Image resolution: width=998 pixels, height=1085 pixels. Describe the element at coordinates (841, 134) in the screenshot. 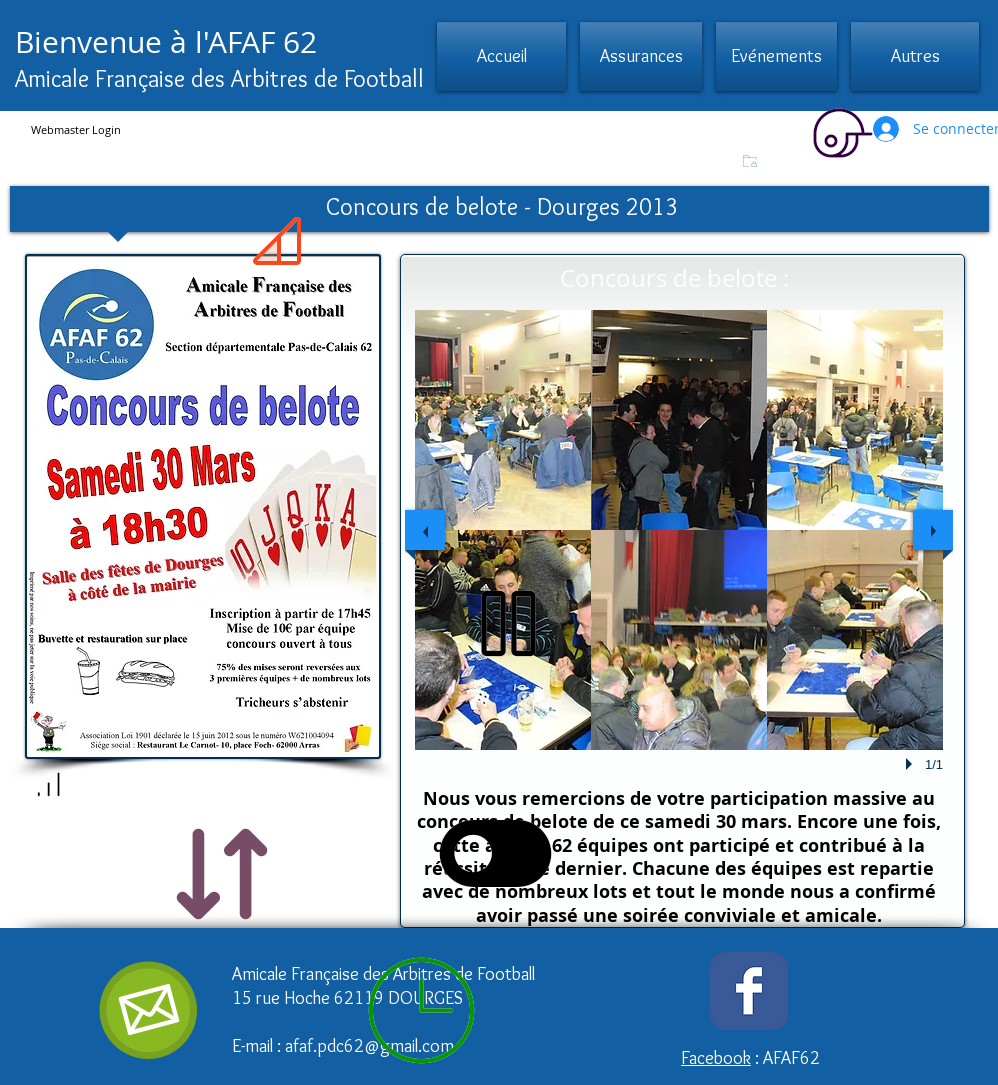

I see `access baseball or sports-related content` at that location.